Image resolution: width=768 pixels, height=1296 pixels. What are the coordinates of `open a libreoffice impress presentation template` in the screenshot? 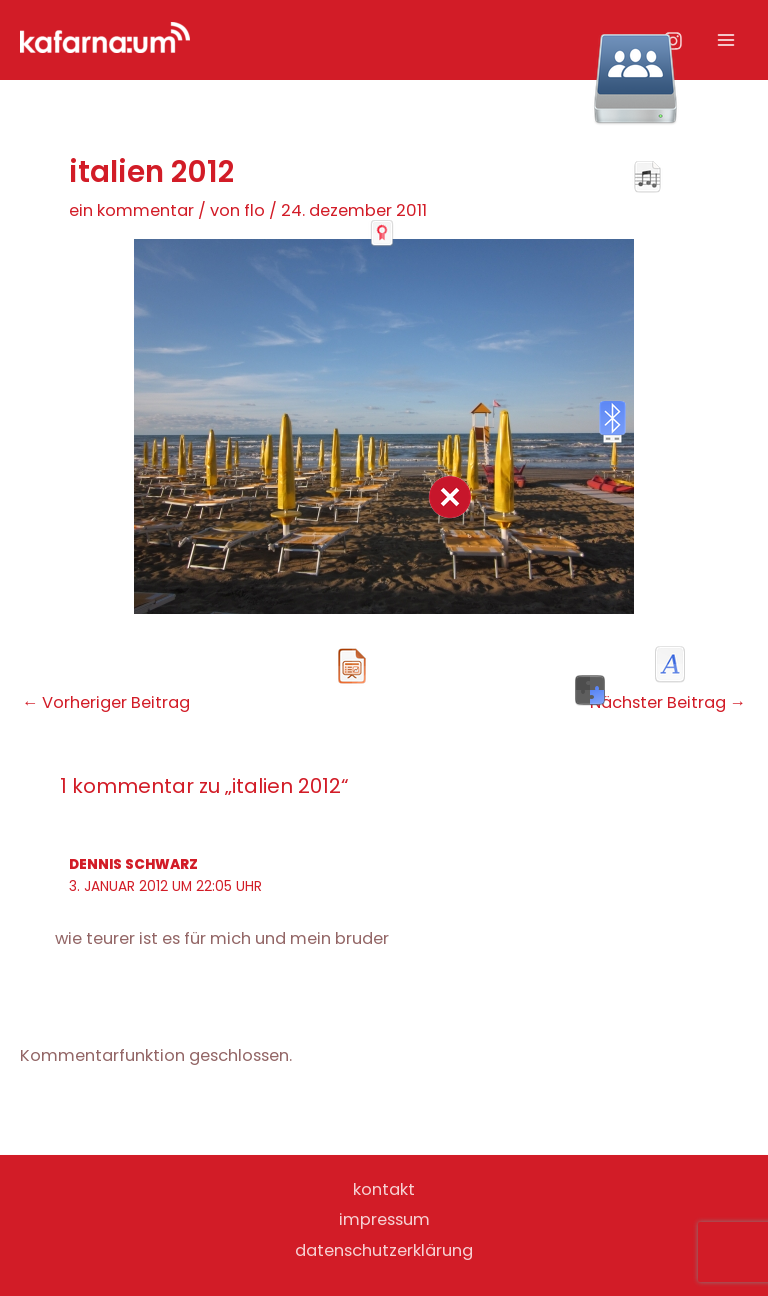 It's located at (352, 666).